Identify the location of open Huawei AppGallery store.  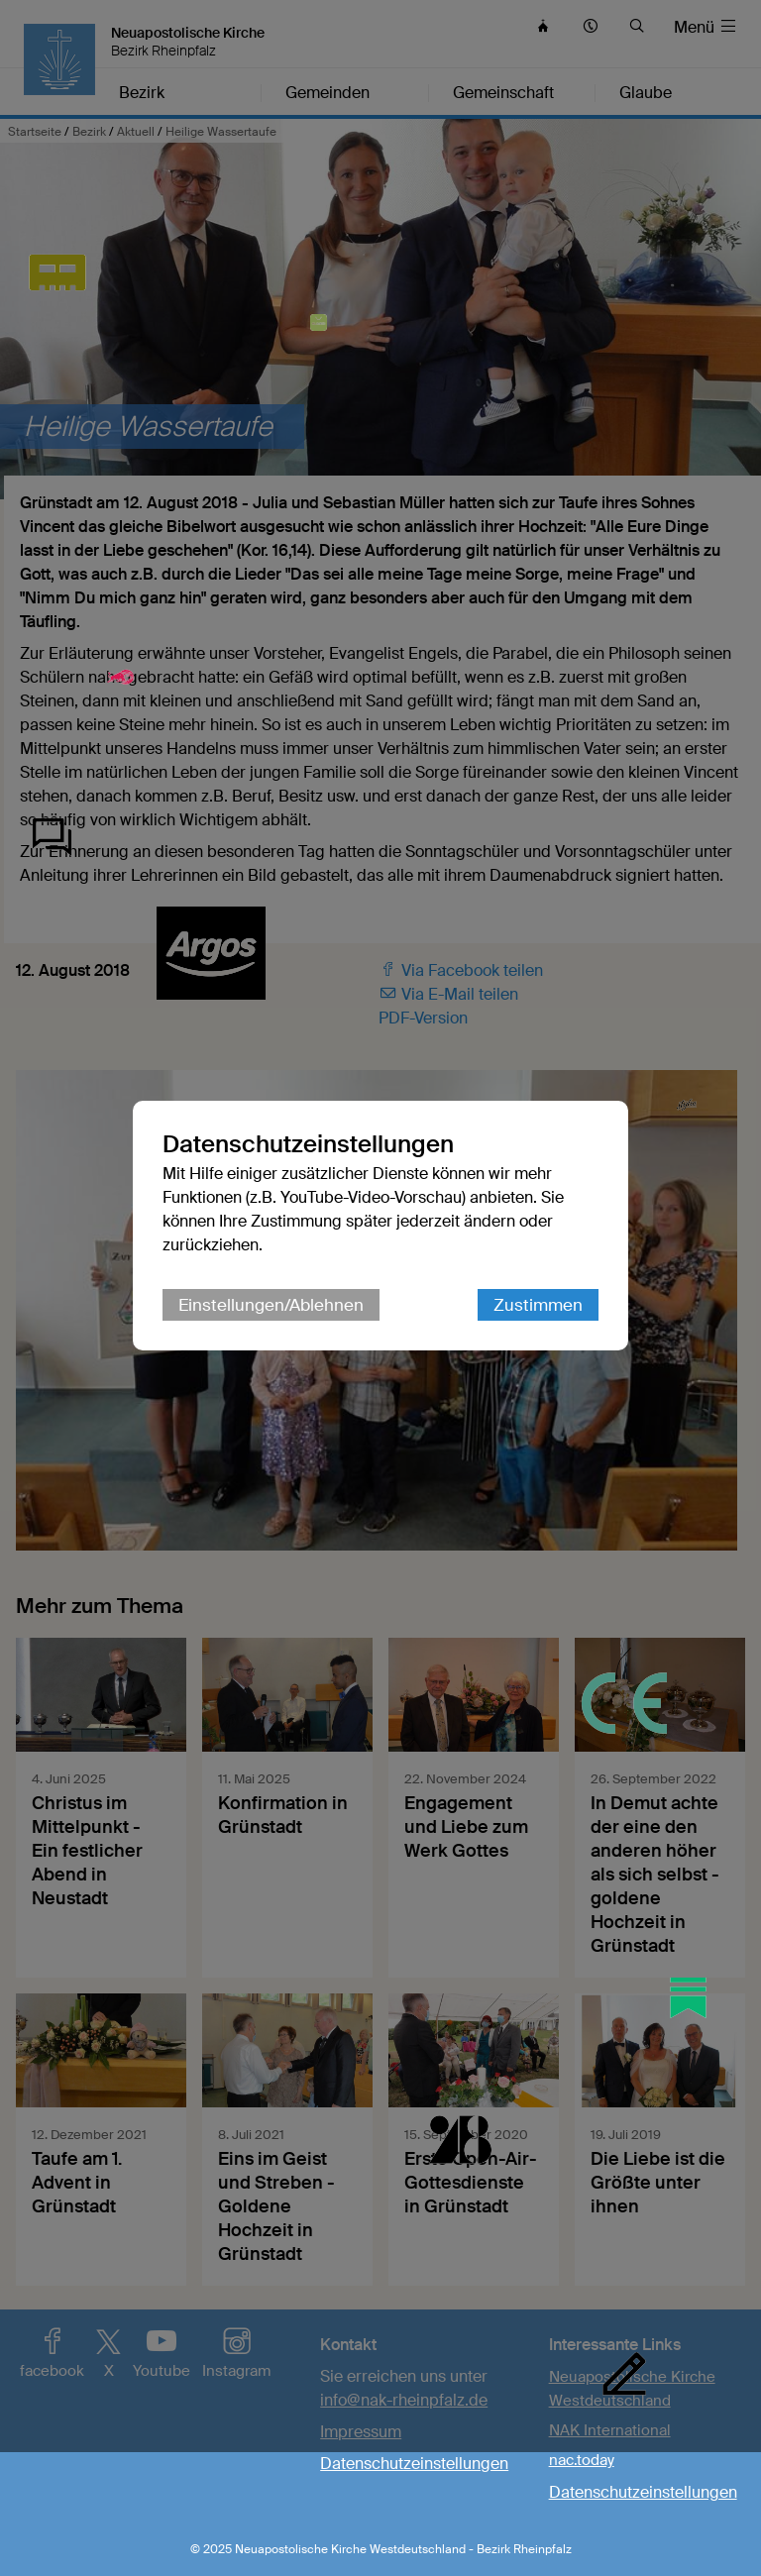
(318, 322).